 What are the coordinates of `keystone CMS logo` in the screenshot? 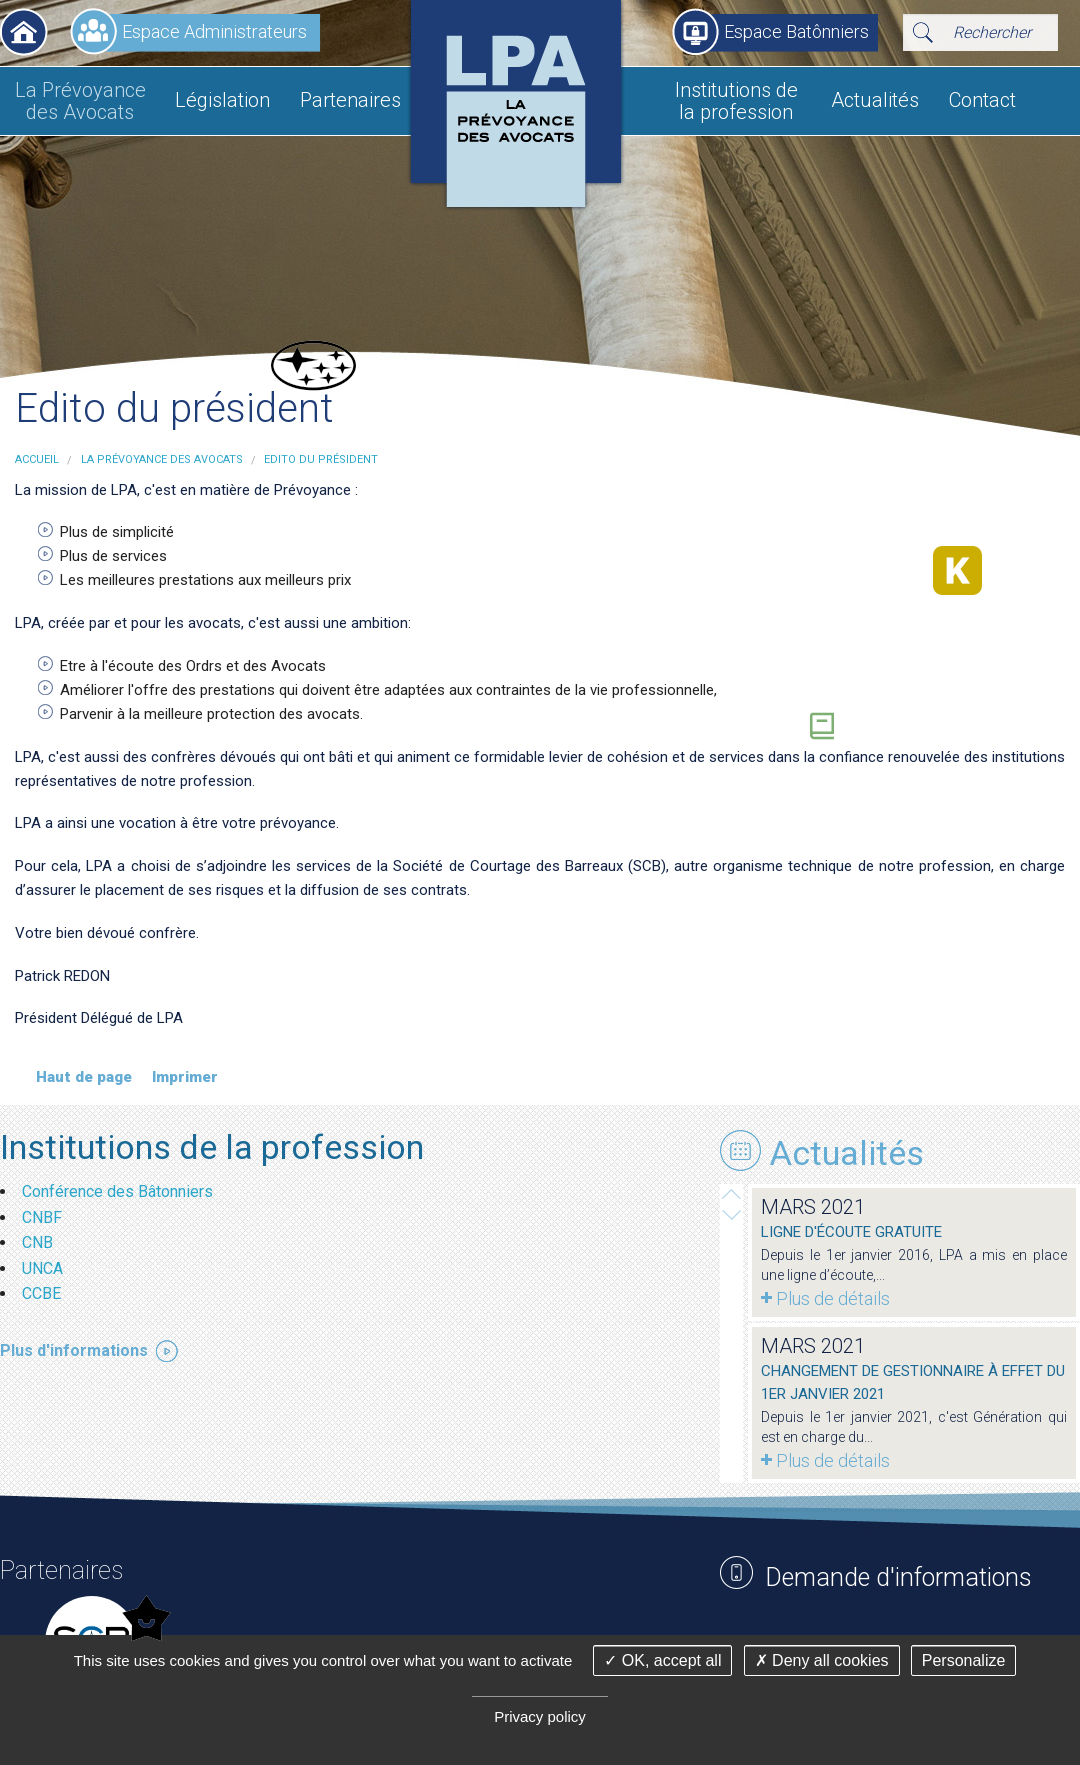 It's located at (957, 570).